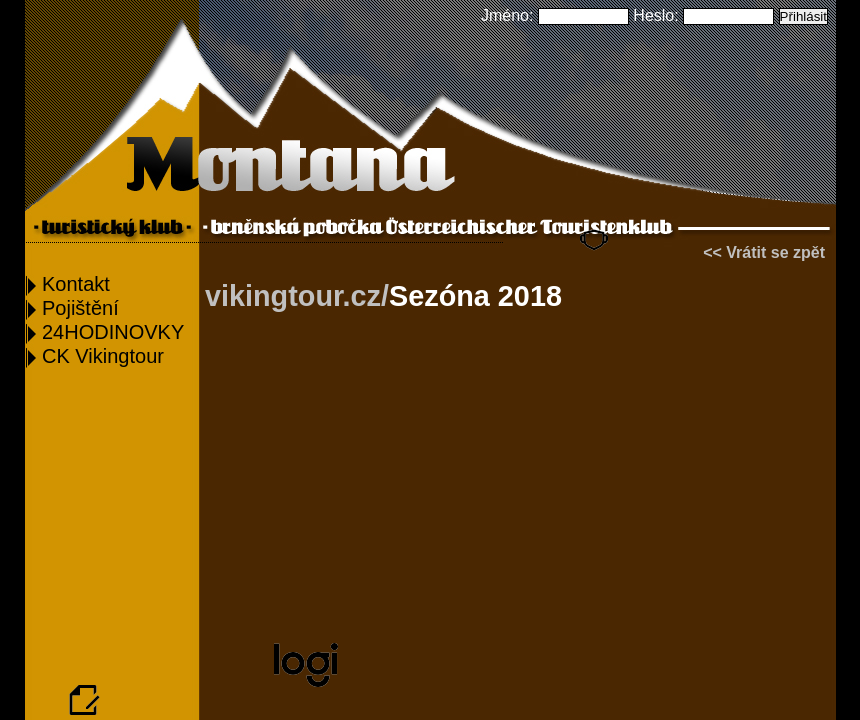 This screenshot has height=720, width=860. Describe the element at coordinates (306, 665) in the screenshot. I see `Logitech brand logo` at that location.